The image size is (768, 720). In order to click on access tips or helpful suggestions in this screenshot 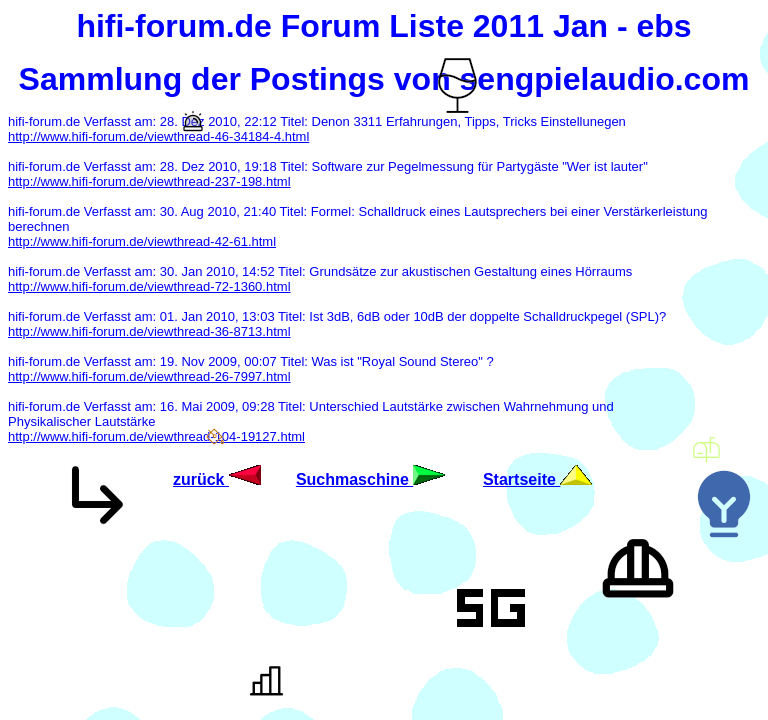, I will do `click(724, 504)`.